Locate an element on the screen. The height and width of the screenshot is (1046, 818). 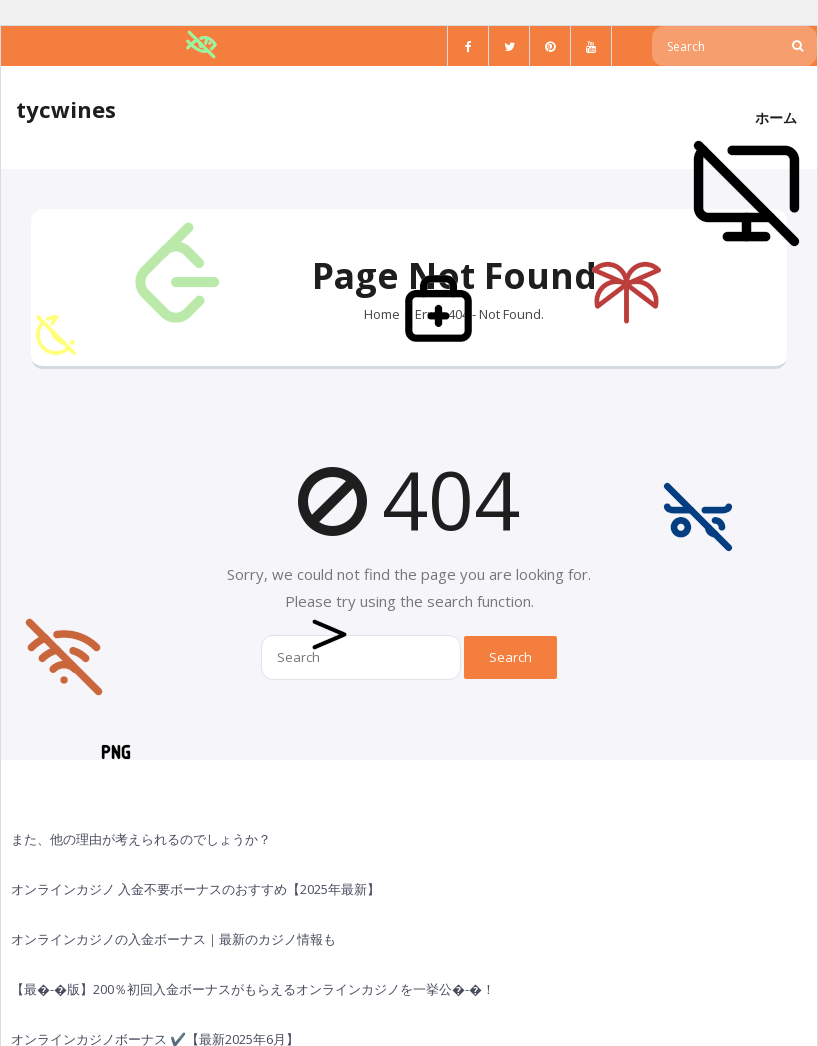
indicates a PNG image file type is located at coordinates (116, 752).